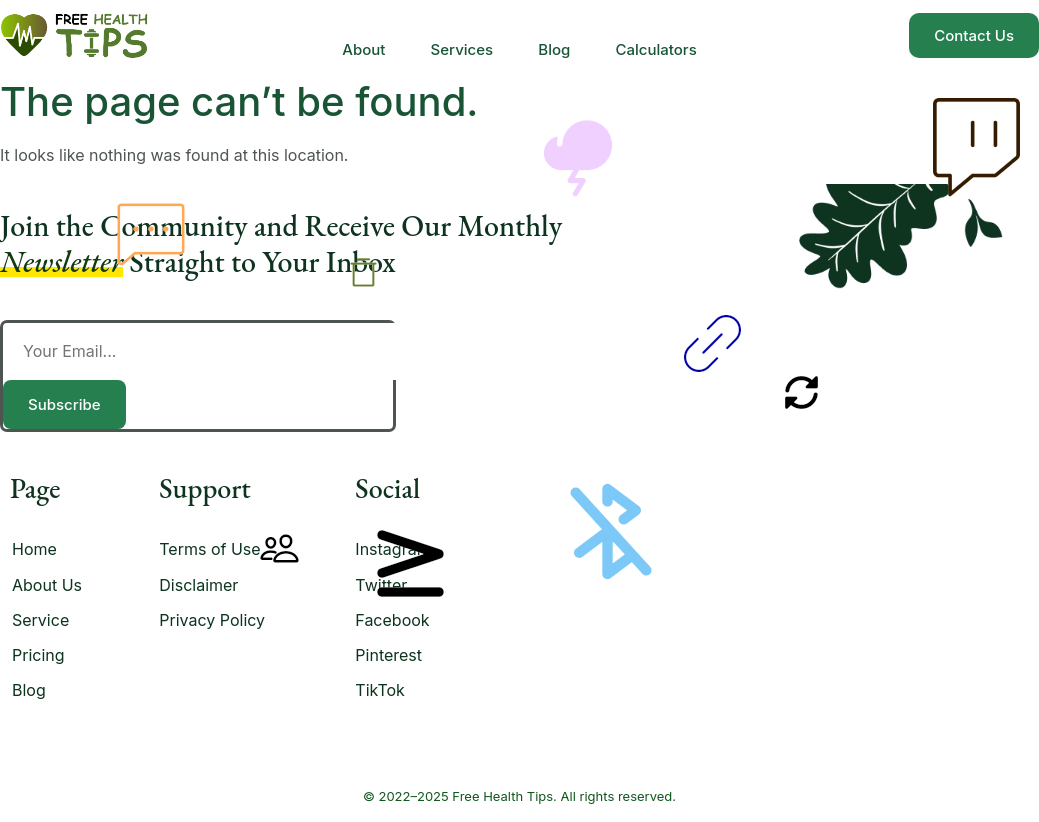 This screenshot has height=822, width=1039. Describe the element at coordinates (607, 531) in the screenshot. I see `bluetooth is disabled or turned off` at that location.